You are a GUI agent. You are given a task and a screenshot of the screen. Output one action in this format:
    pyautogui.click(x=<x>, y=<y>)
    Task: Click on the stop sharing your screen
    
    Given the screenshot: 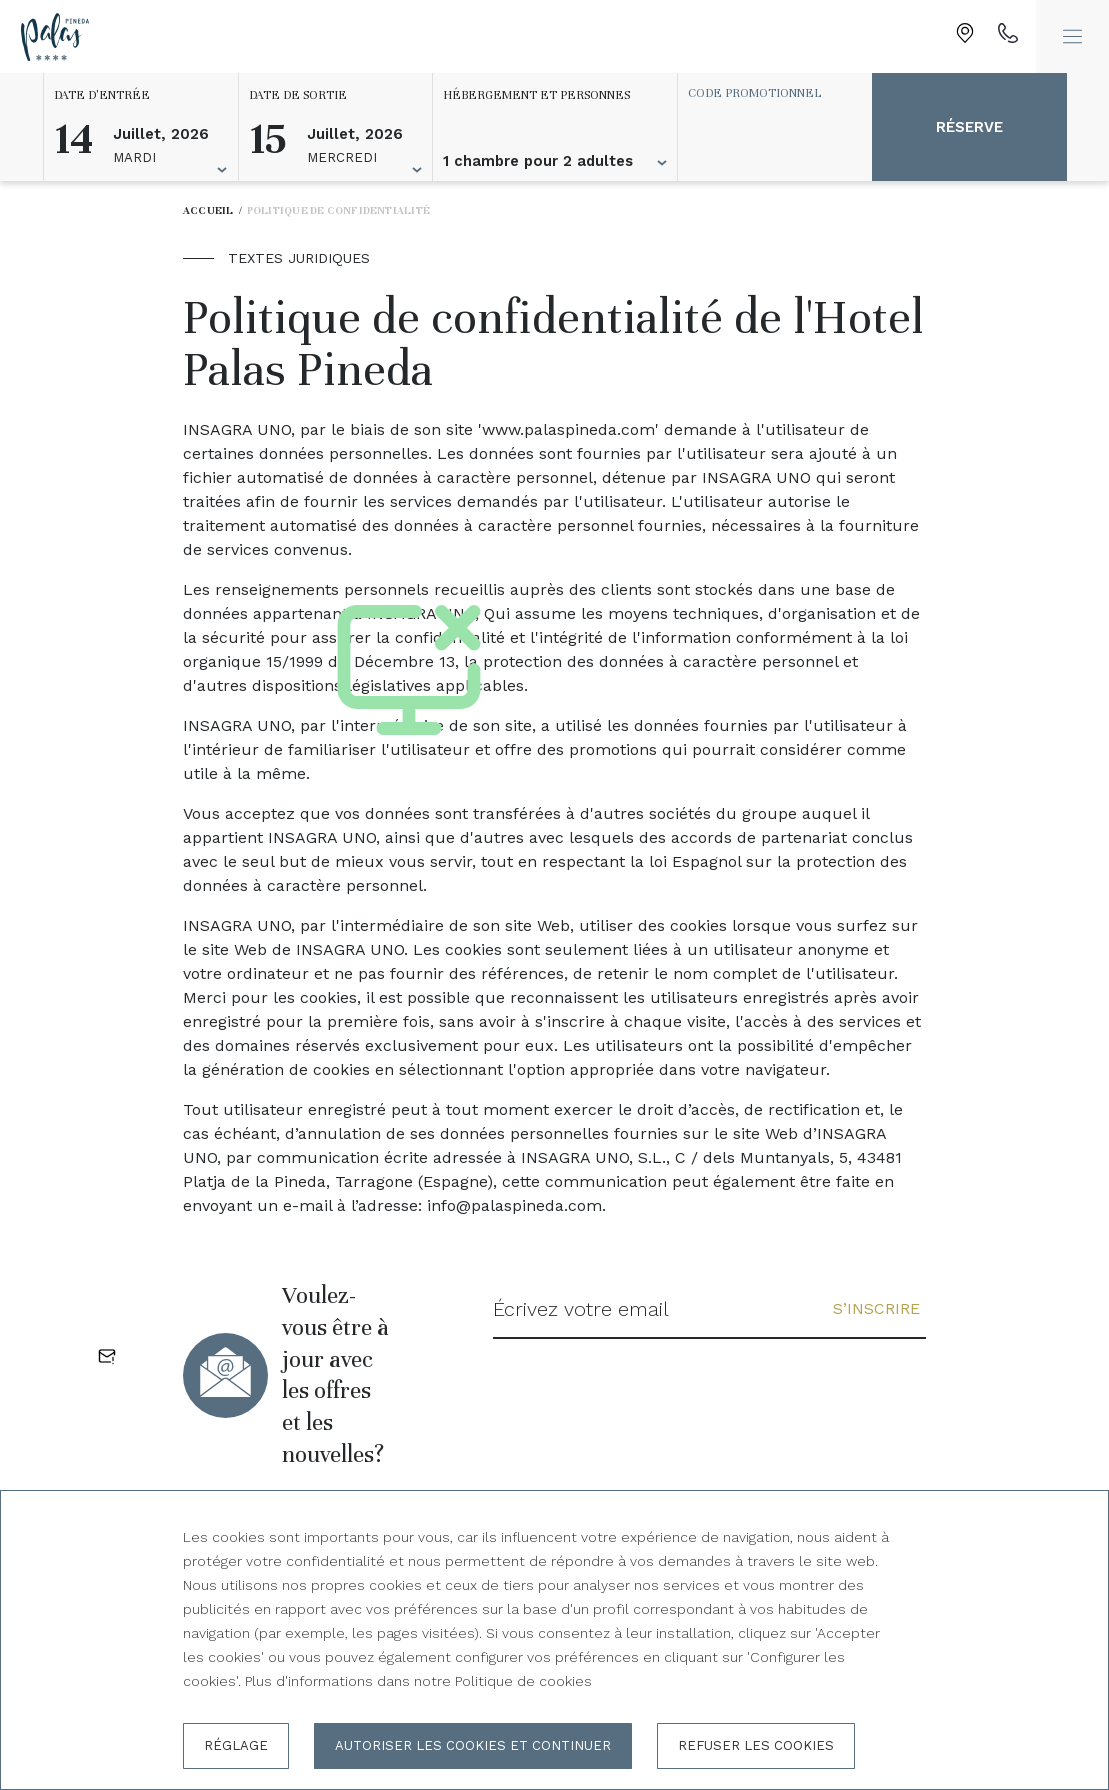 What is the action you would take?
    pyautogui.click(x=409, y=670)
    